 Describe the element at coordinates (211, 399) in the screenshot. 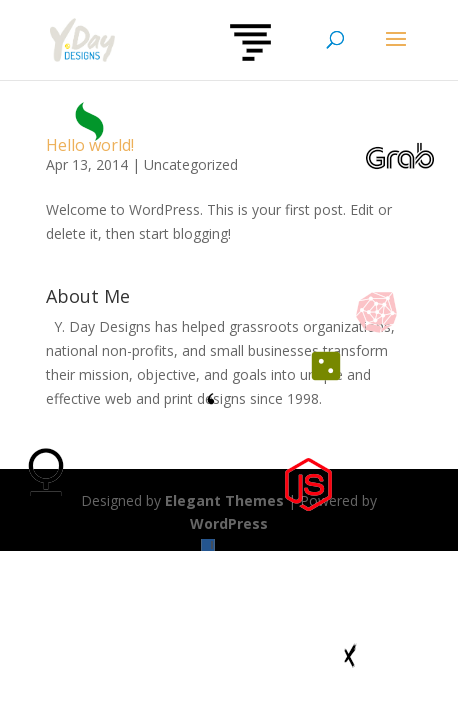

I see `insert a block quote or citation` at that location.